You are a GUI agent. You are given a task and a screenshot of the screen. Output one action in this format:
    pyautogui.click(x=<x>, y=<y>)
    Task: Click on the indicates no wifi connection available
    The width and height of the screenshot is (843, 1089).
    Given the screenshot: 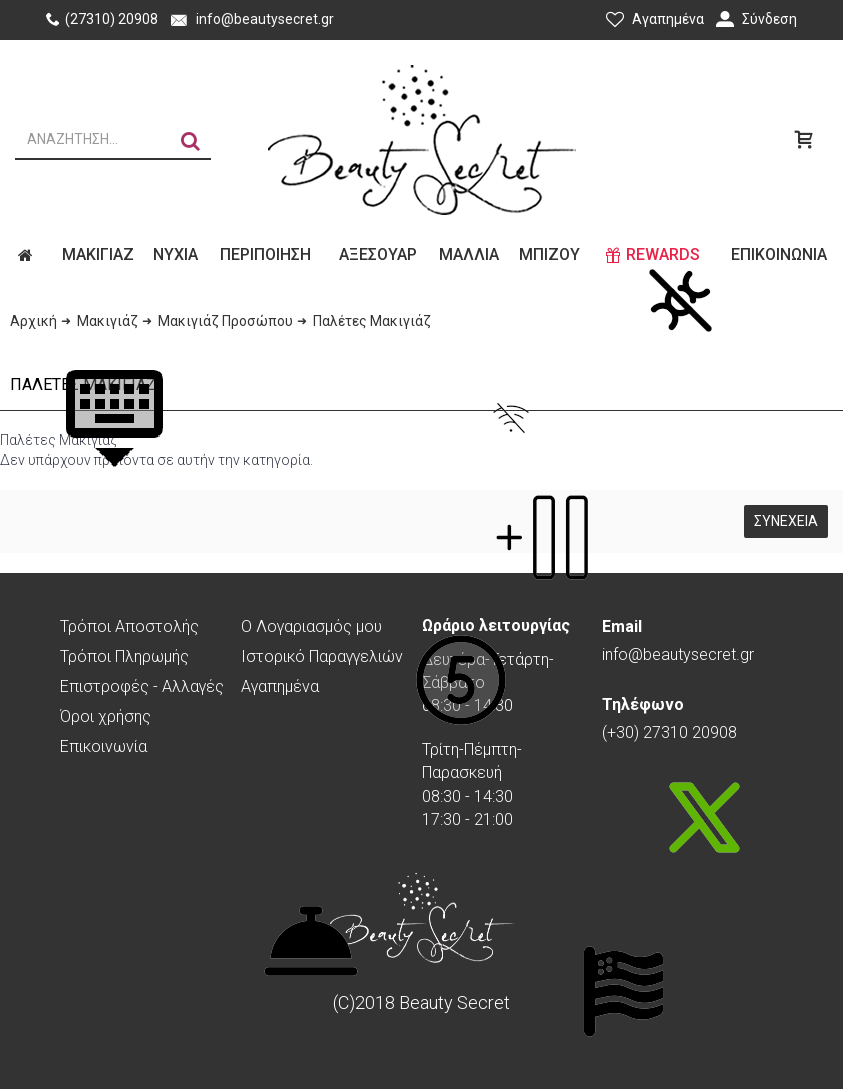 What is the action you would take?
    pyautogui.click(x=511, y=418)
    